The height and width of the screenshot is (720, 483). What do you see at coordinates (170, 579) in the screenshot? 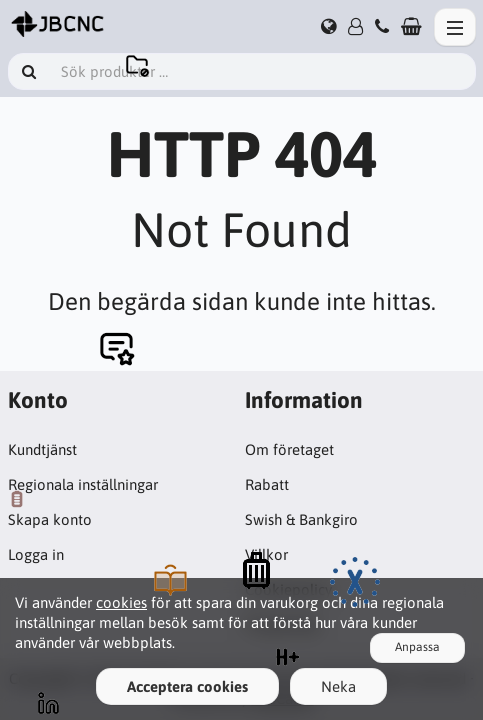
I see `view user profile or account details` at bounding box center [170, 579].